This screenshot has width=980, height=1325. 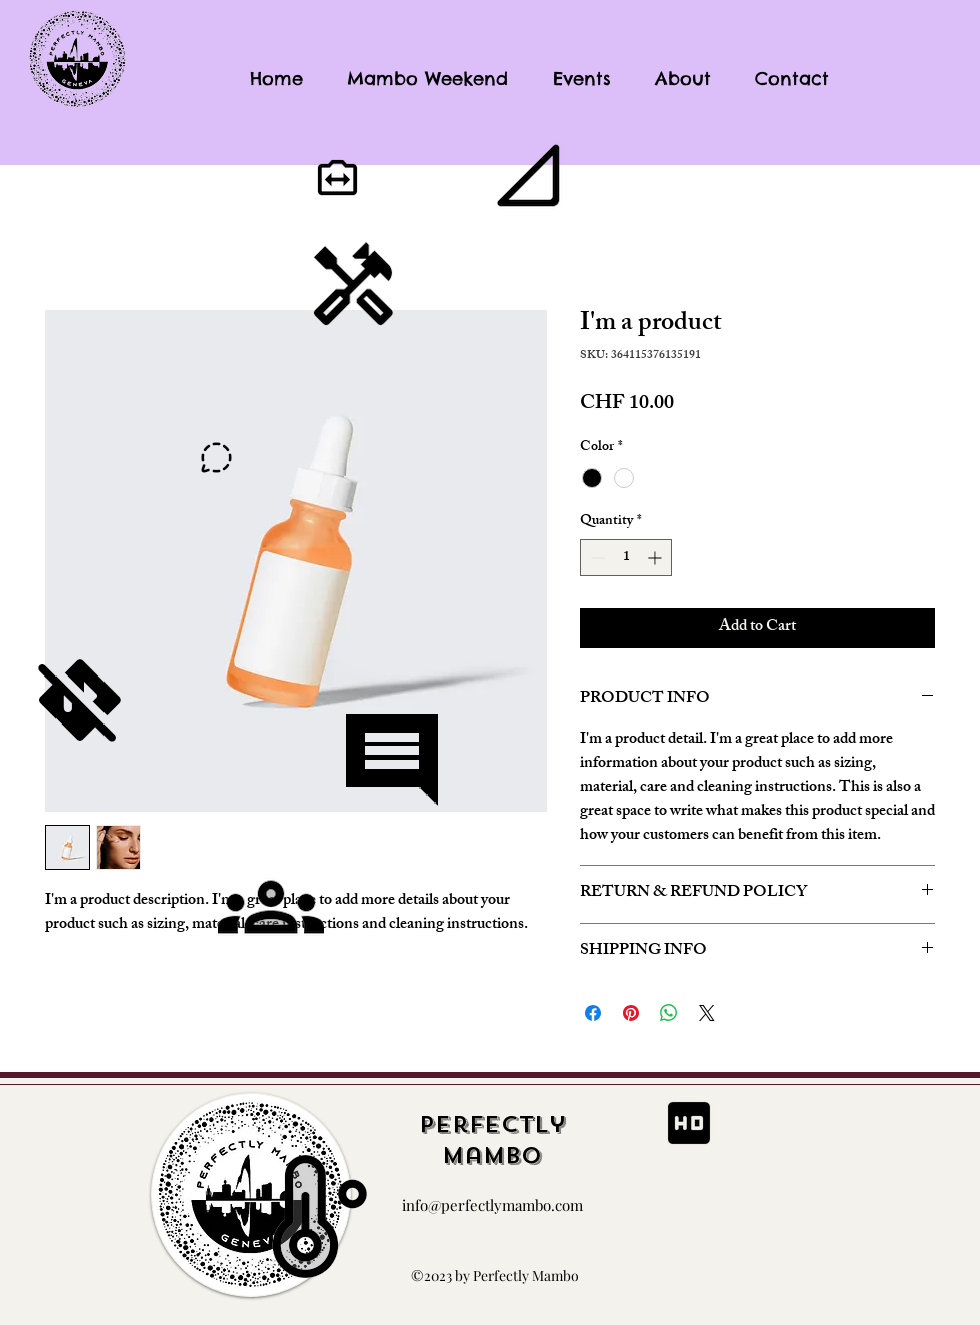 I want to click on add a comment to the document, so click(x=392, y=760).